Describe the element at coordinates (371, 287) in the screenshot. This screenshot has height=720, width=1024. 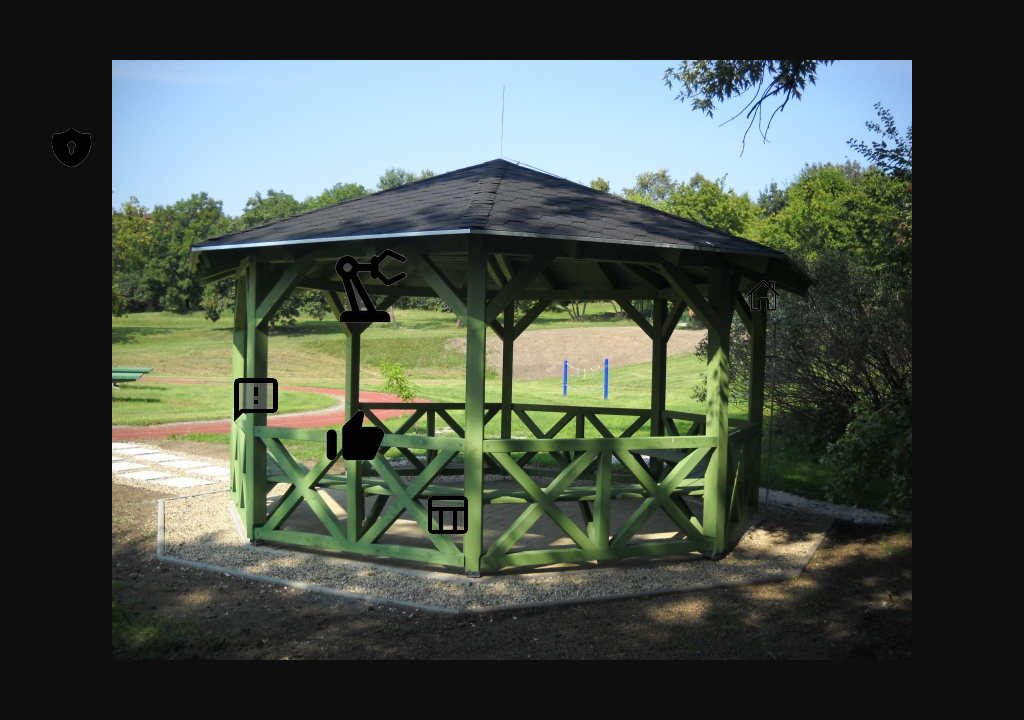
I see `access manufacturing or industrial settings` at that location.